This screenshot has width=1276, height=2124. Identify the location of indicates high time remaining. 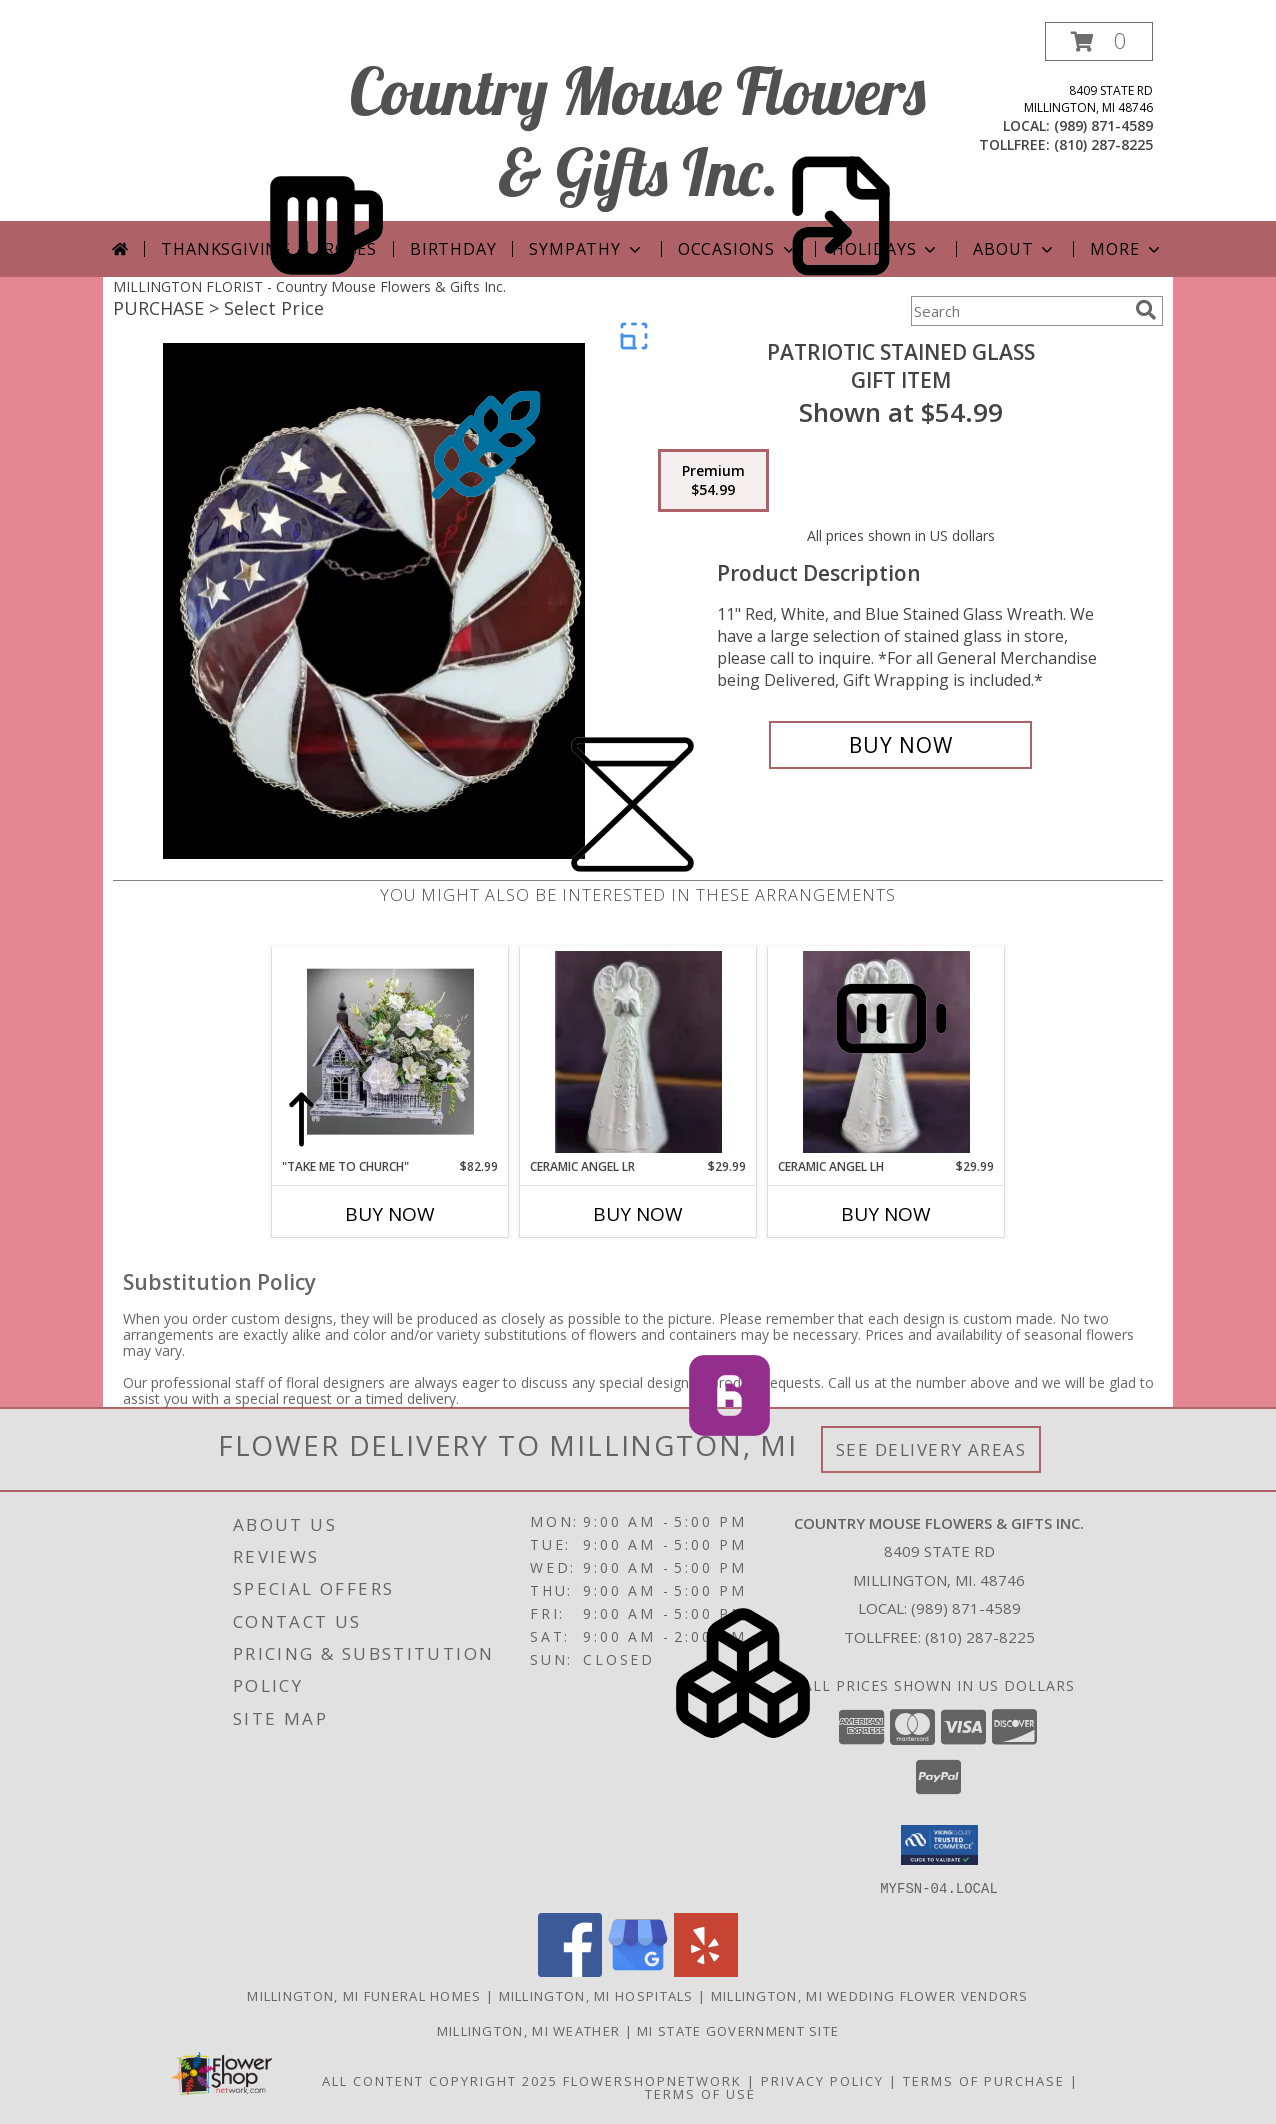
(632, 804).